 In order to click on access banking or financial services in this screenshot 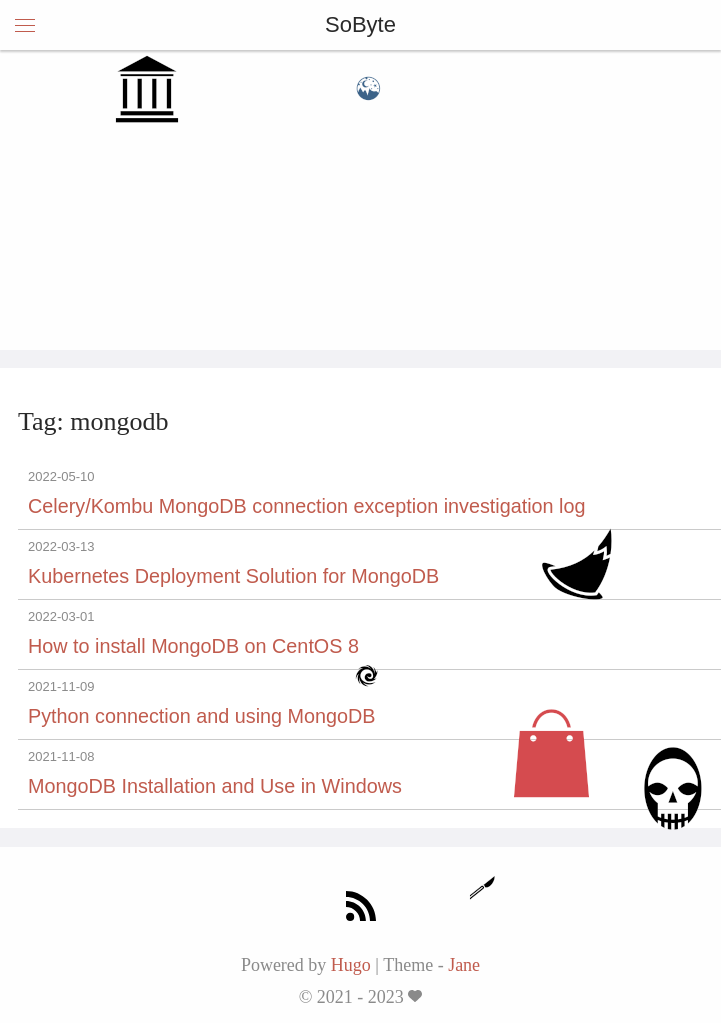, I will do `click(147, 89)`.